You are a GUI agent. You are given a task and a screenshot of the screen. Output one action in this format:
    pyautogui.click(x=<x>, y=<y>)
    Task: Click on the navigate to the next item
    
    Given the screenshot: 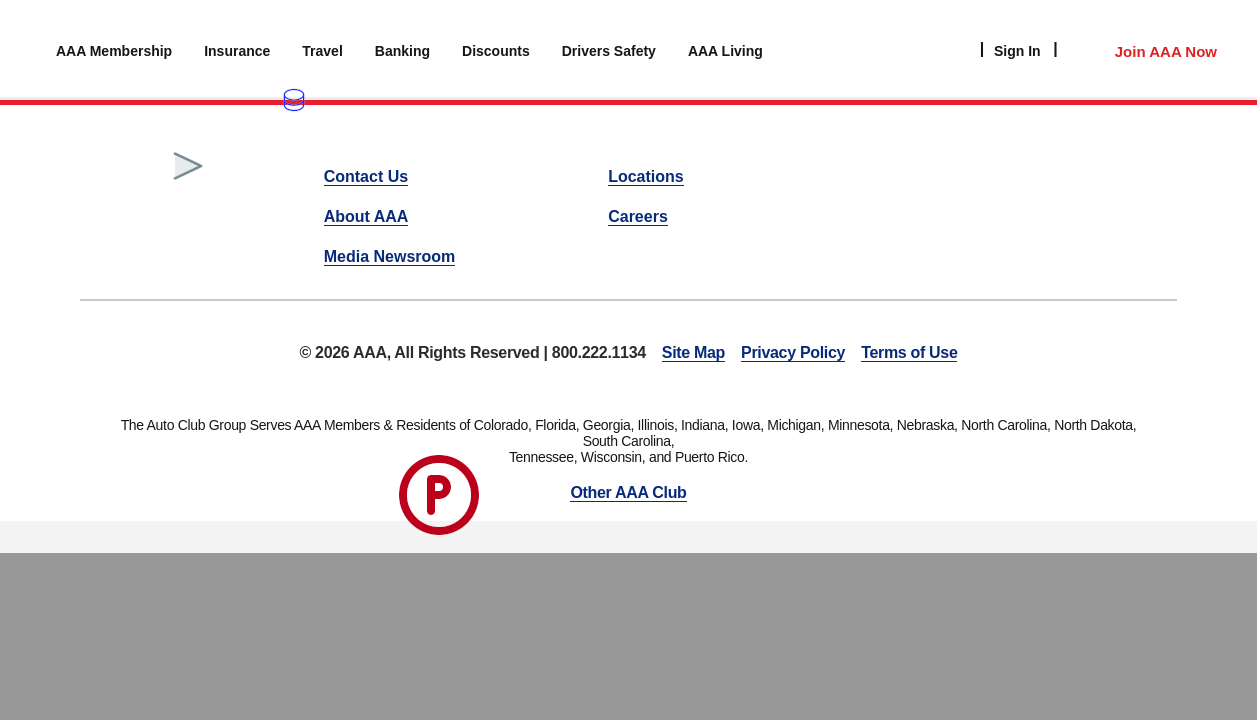 What is the action you would take?
    pyautogui.click(x=186, y=166)
    